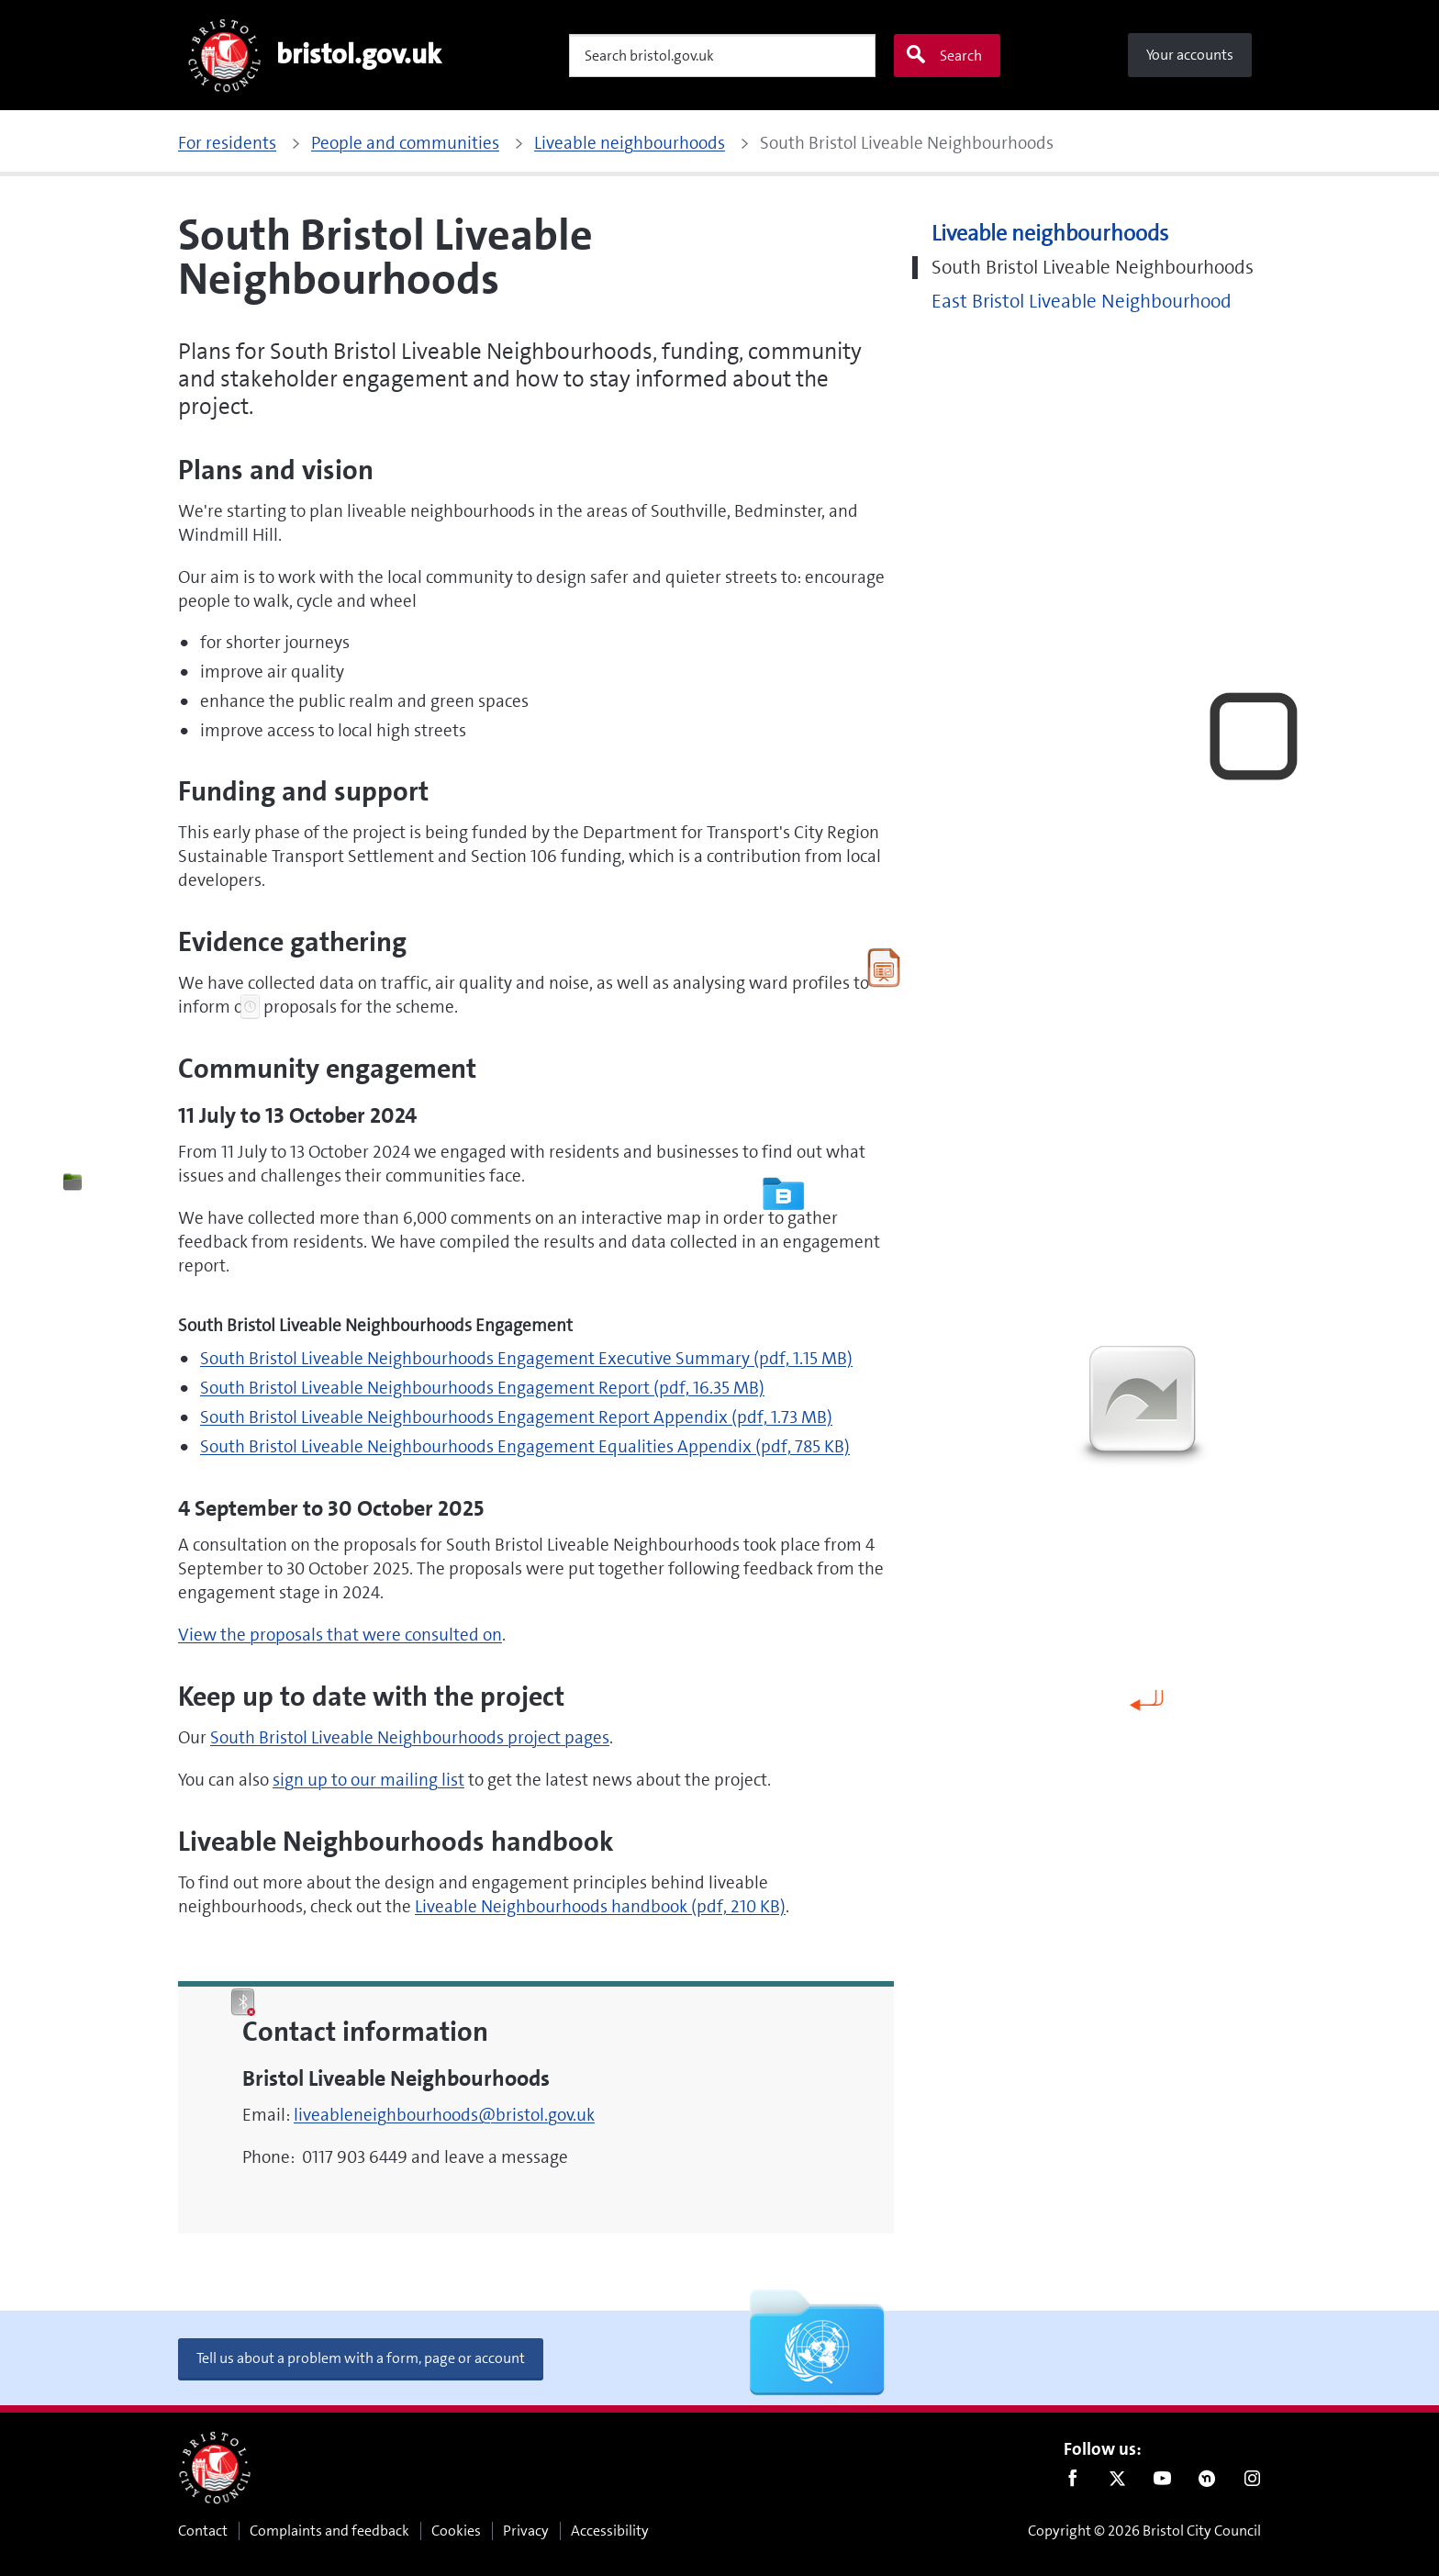 This screenshot has height=2576, width=1439. What do you see at coordinates (250, 1006) in the screenshot?
I see `image is currently loading` at bounding box center [250, 1006].